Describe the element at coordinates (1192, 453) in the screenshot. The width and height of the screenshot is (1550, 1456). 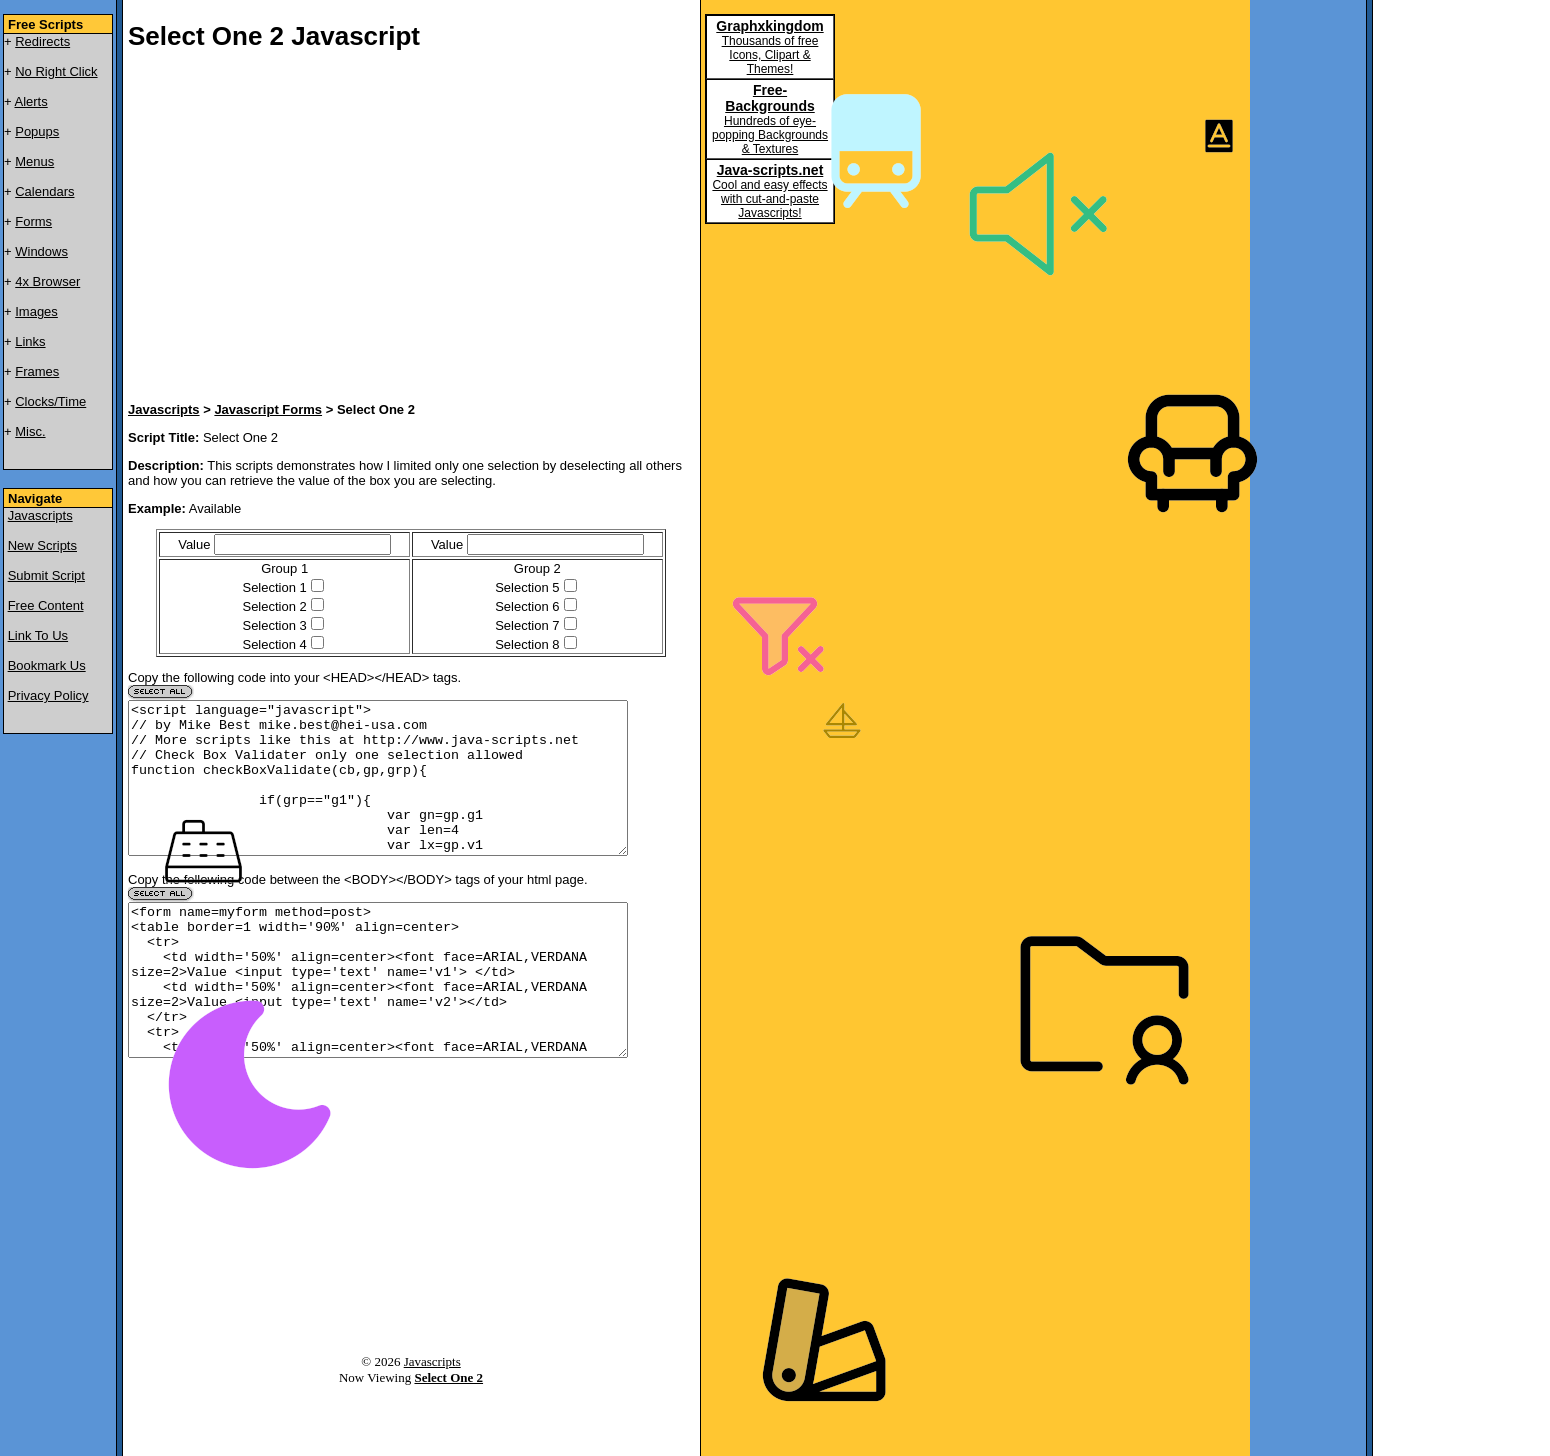
I see `browse furniture or seating options` at that location.